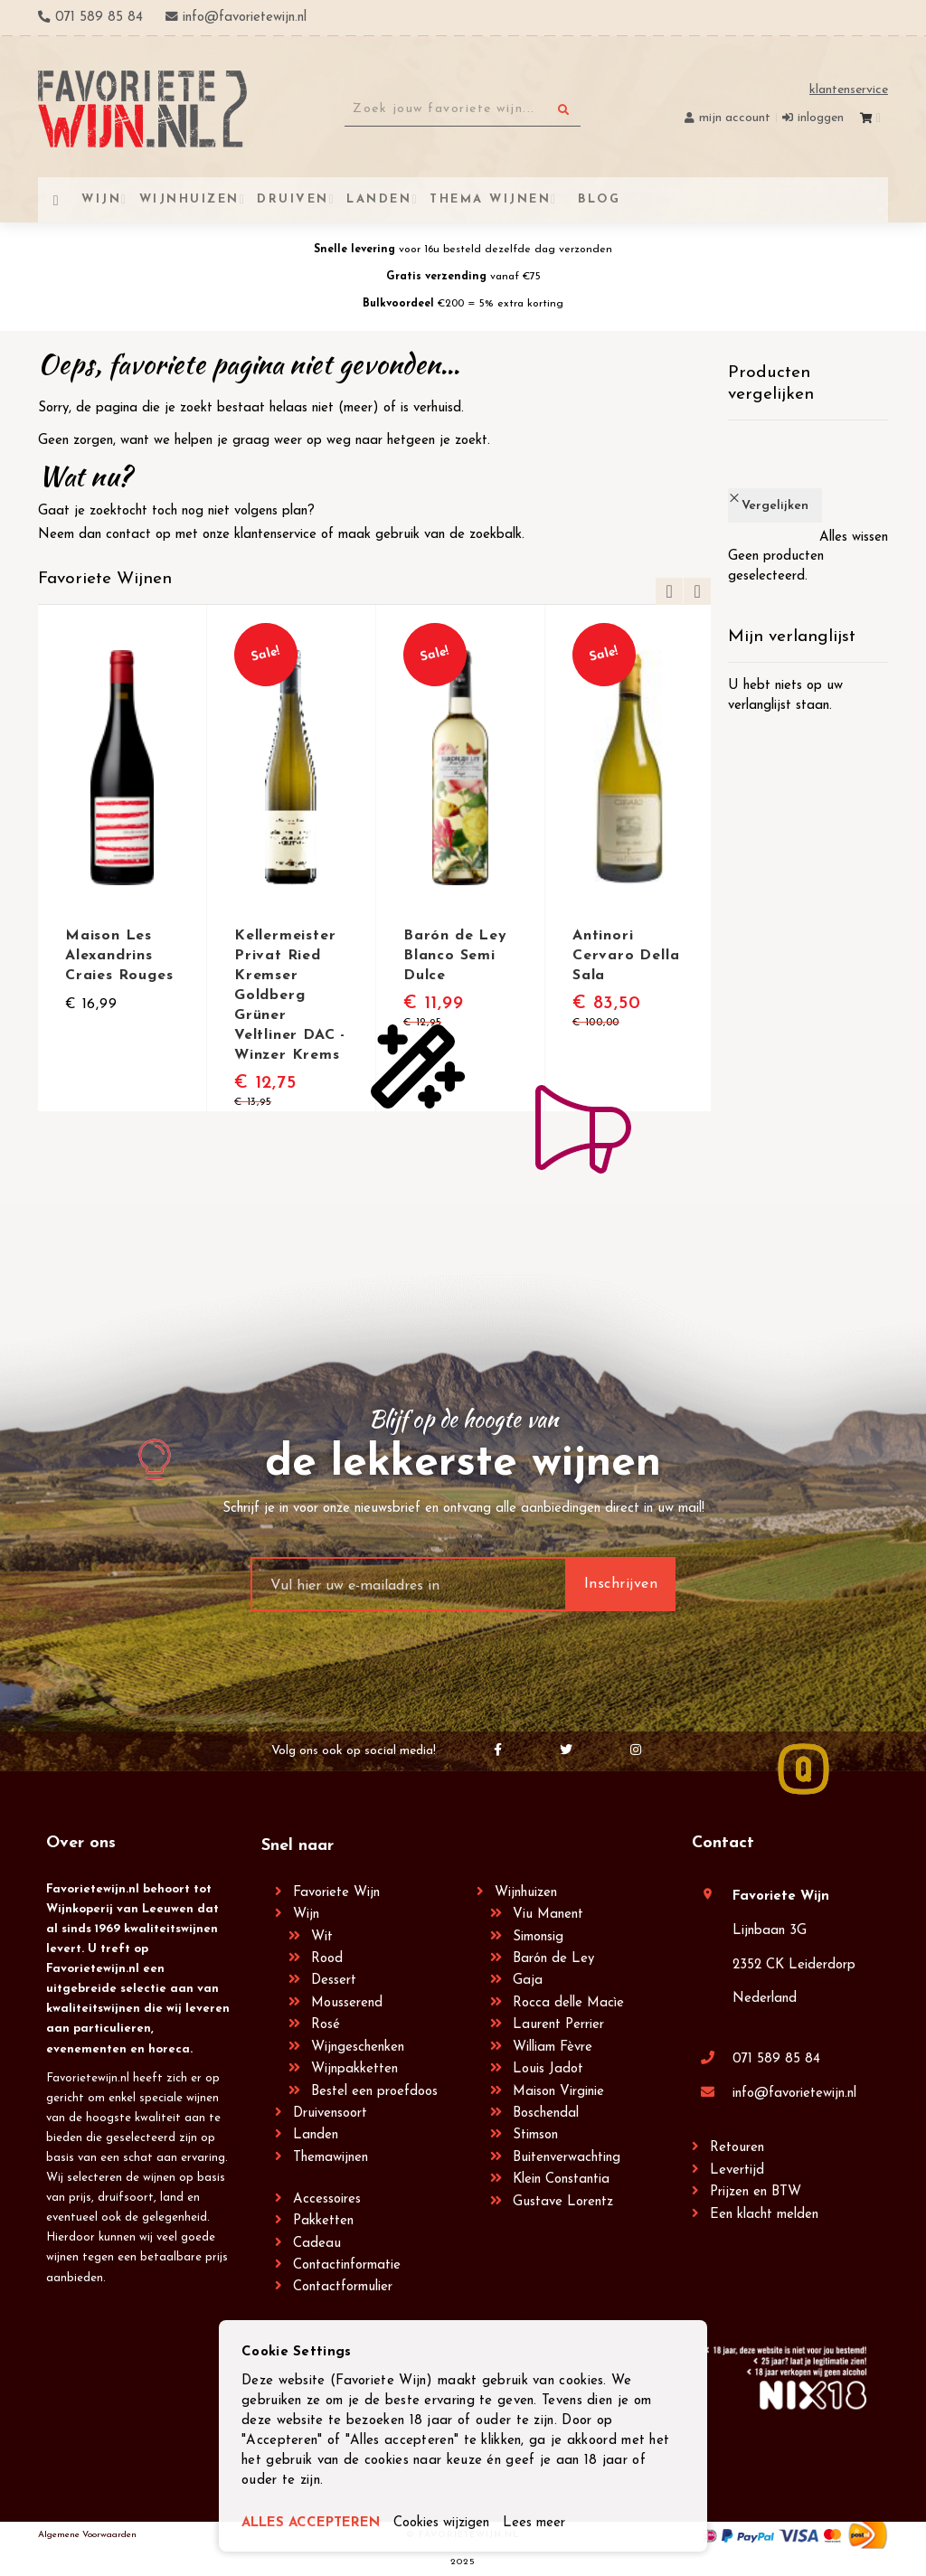 The image size is (926, 2576). I want to click on view tips or helpful suggestions, so click(155, 1459).